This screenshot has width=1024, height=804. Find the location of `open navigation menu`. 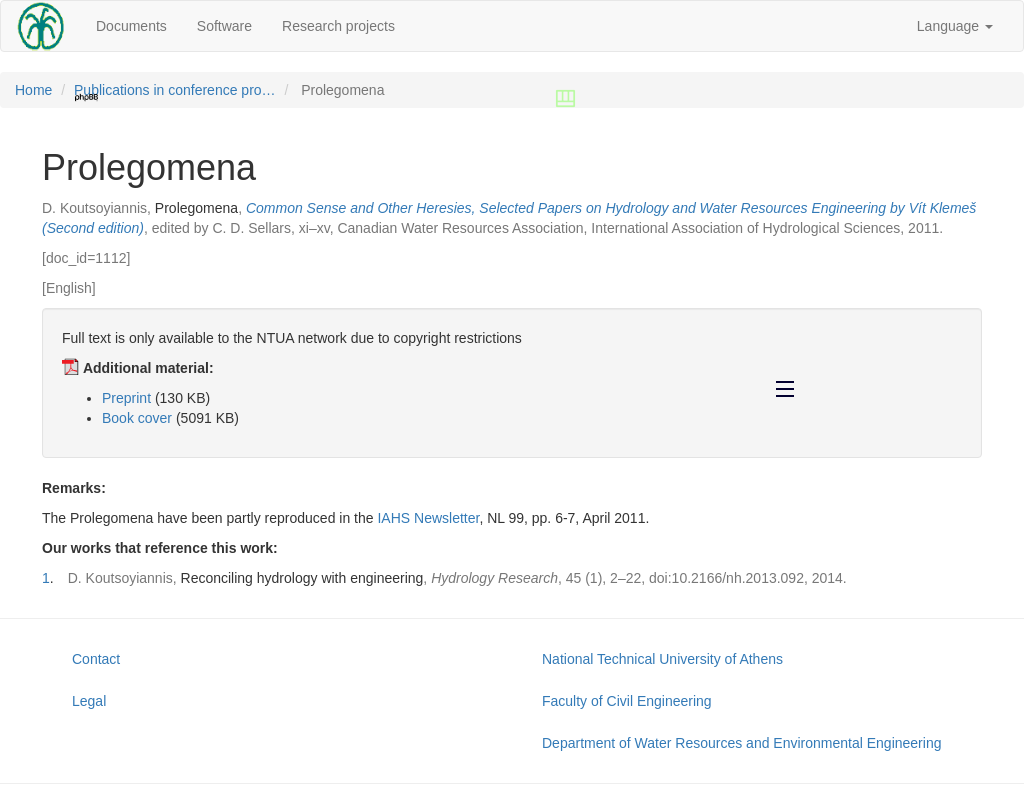

open navigation menu is located at coordinates (785, 389).